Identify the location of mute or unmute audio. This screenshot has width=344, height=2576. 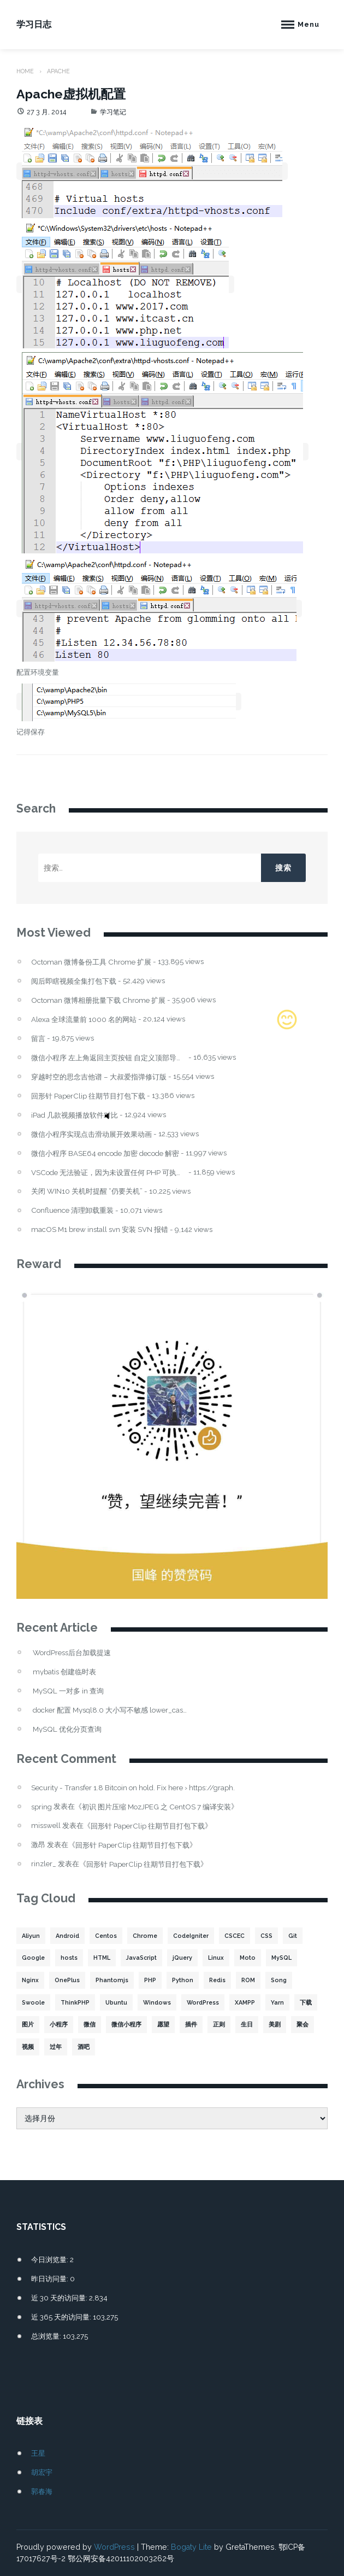
(107, 1116).